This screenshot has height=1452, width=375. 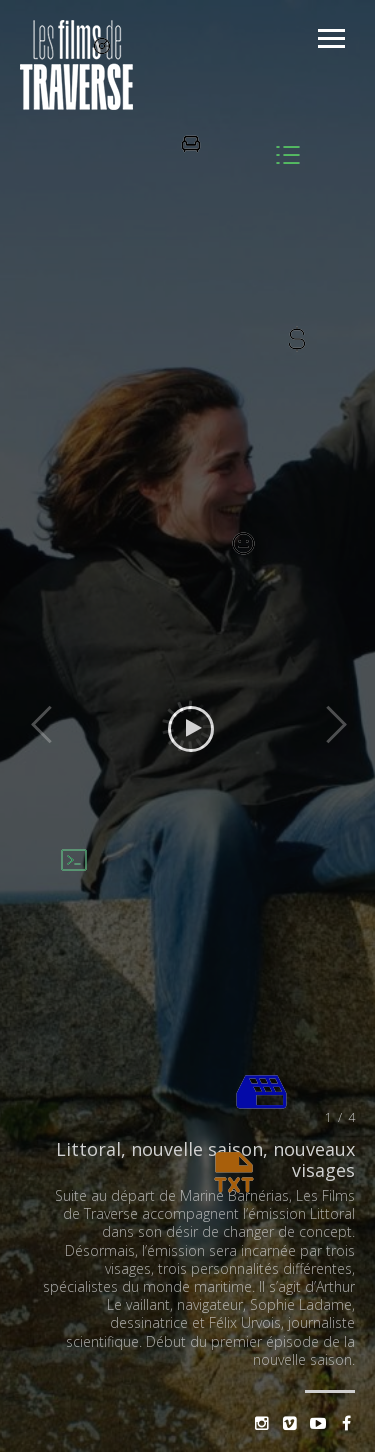 What do you see at coordinates (74, 860) in the screenshot?
I see `open command line terminal` at bounding box center [74, 860].